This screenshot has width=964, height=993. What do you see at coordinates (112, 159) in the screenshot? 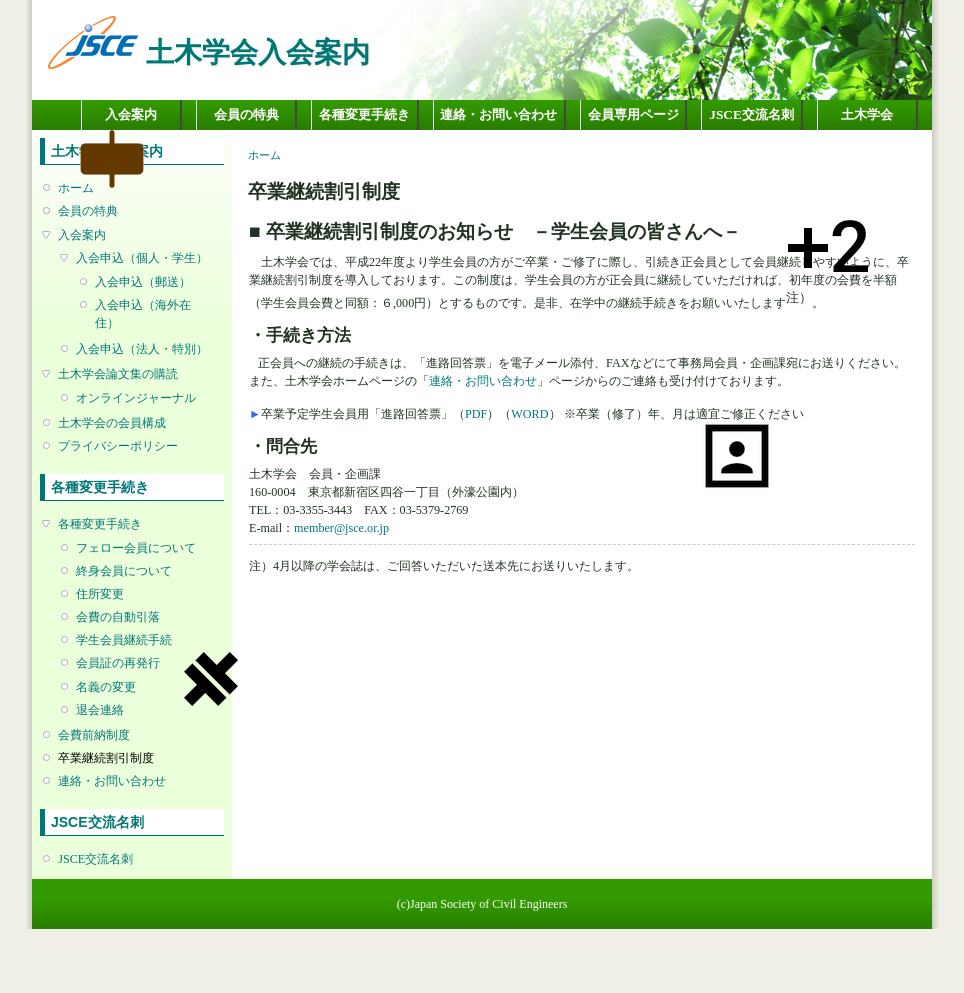
I see `center element horizontally` at bounding box center [112, 159].